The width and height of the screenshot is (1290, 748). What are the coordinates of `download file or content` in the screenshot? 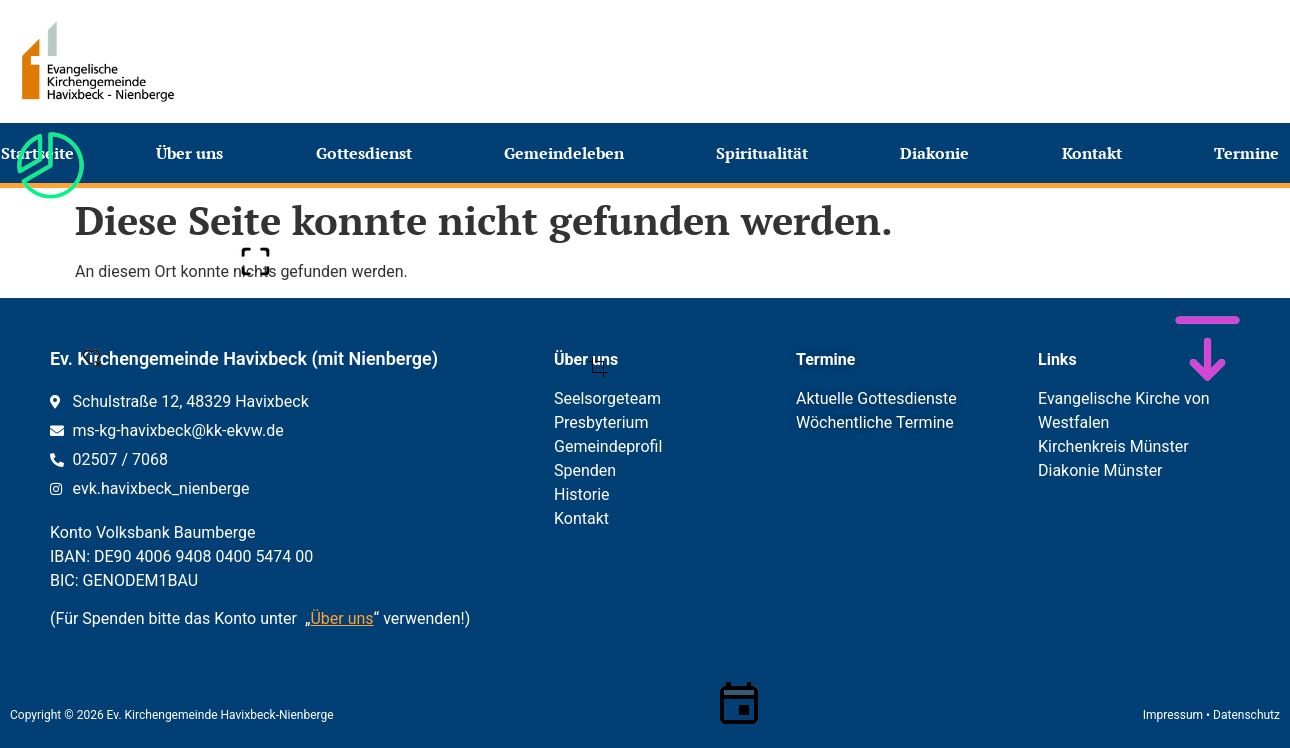 It's located at (1207, 348).